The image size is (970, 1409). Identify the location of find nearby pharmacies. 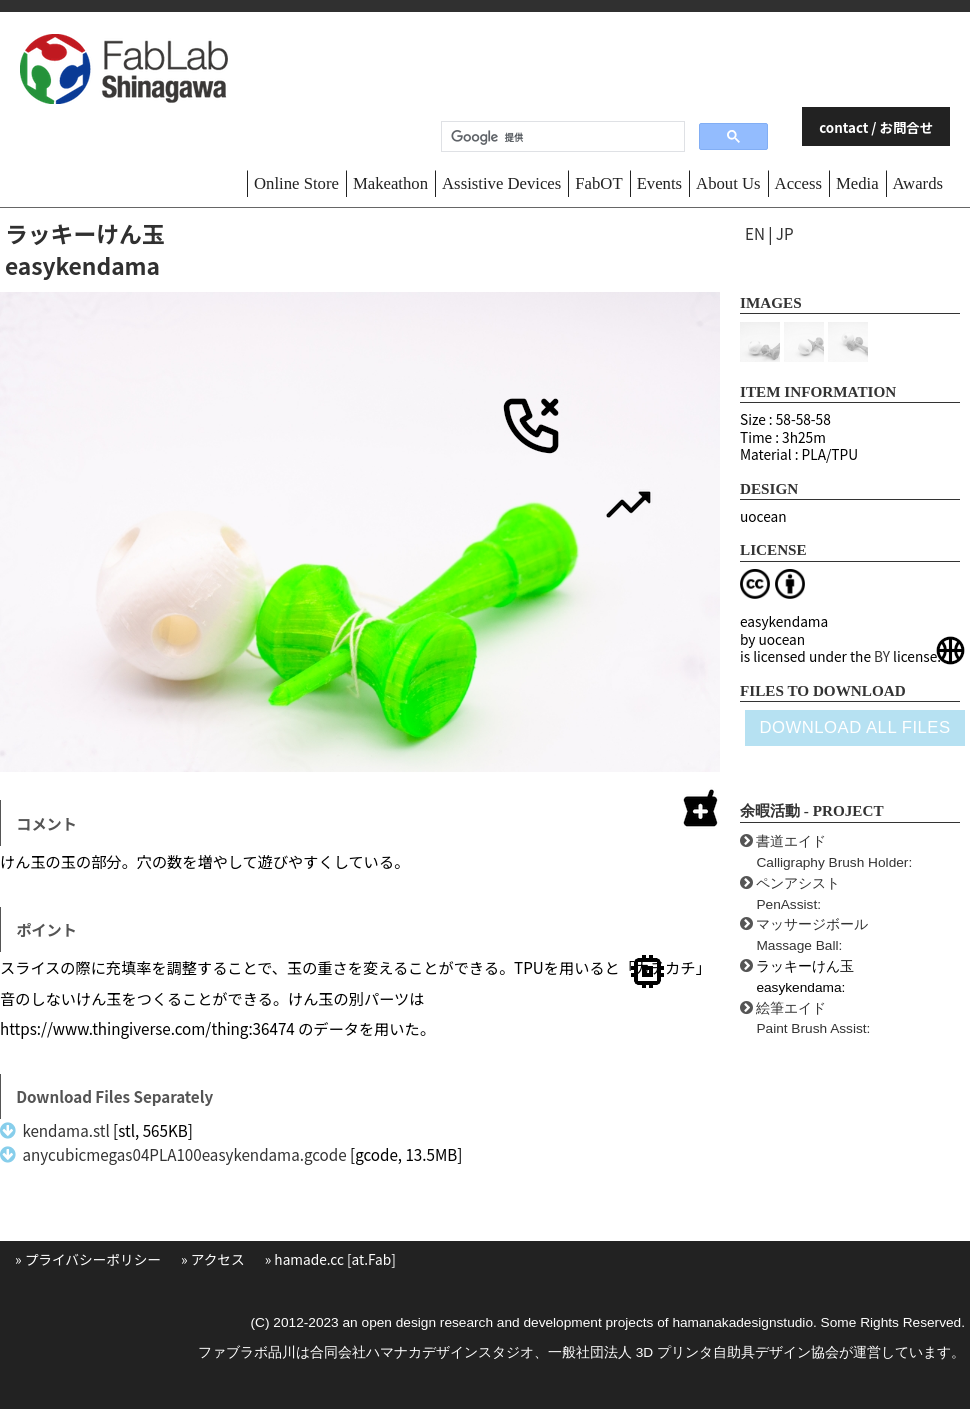
(700, 809).